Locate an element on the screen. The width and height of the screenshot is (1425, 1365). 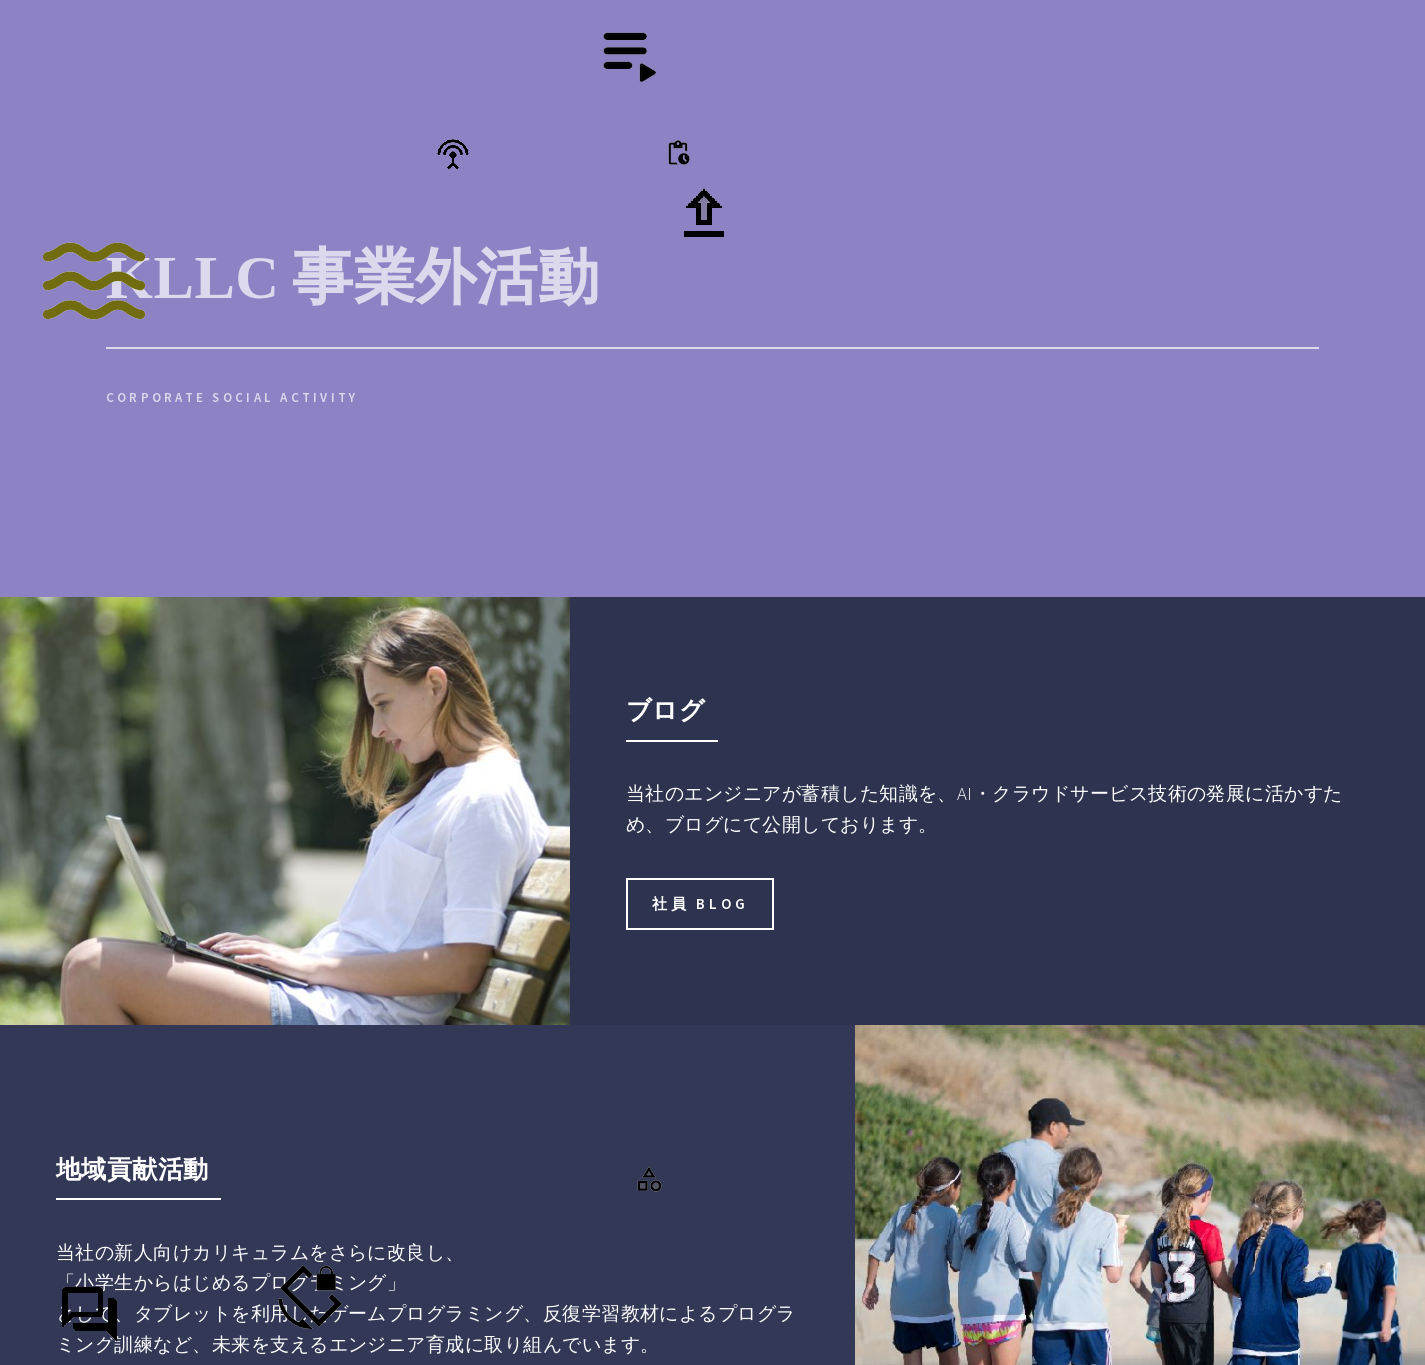
lock screen rotation to current orientation is located at coordinates (311, 1296).